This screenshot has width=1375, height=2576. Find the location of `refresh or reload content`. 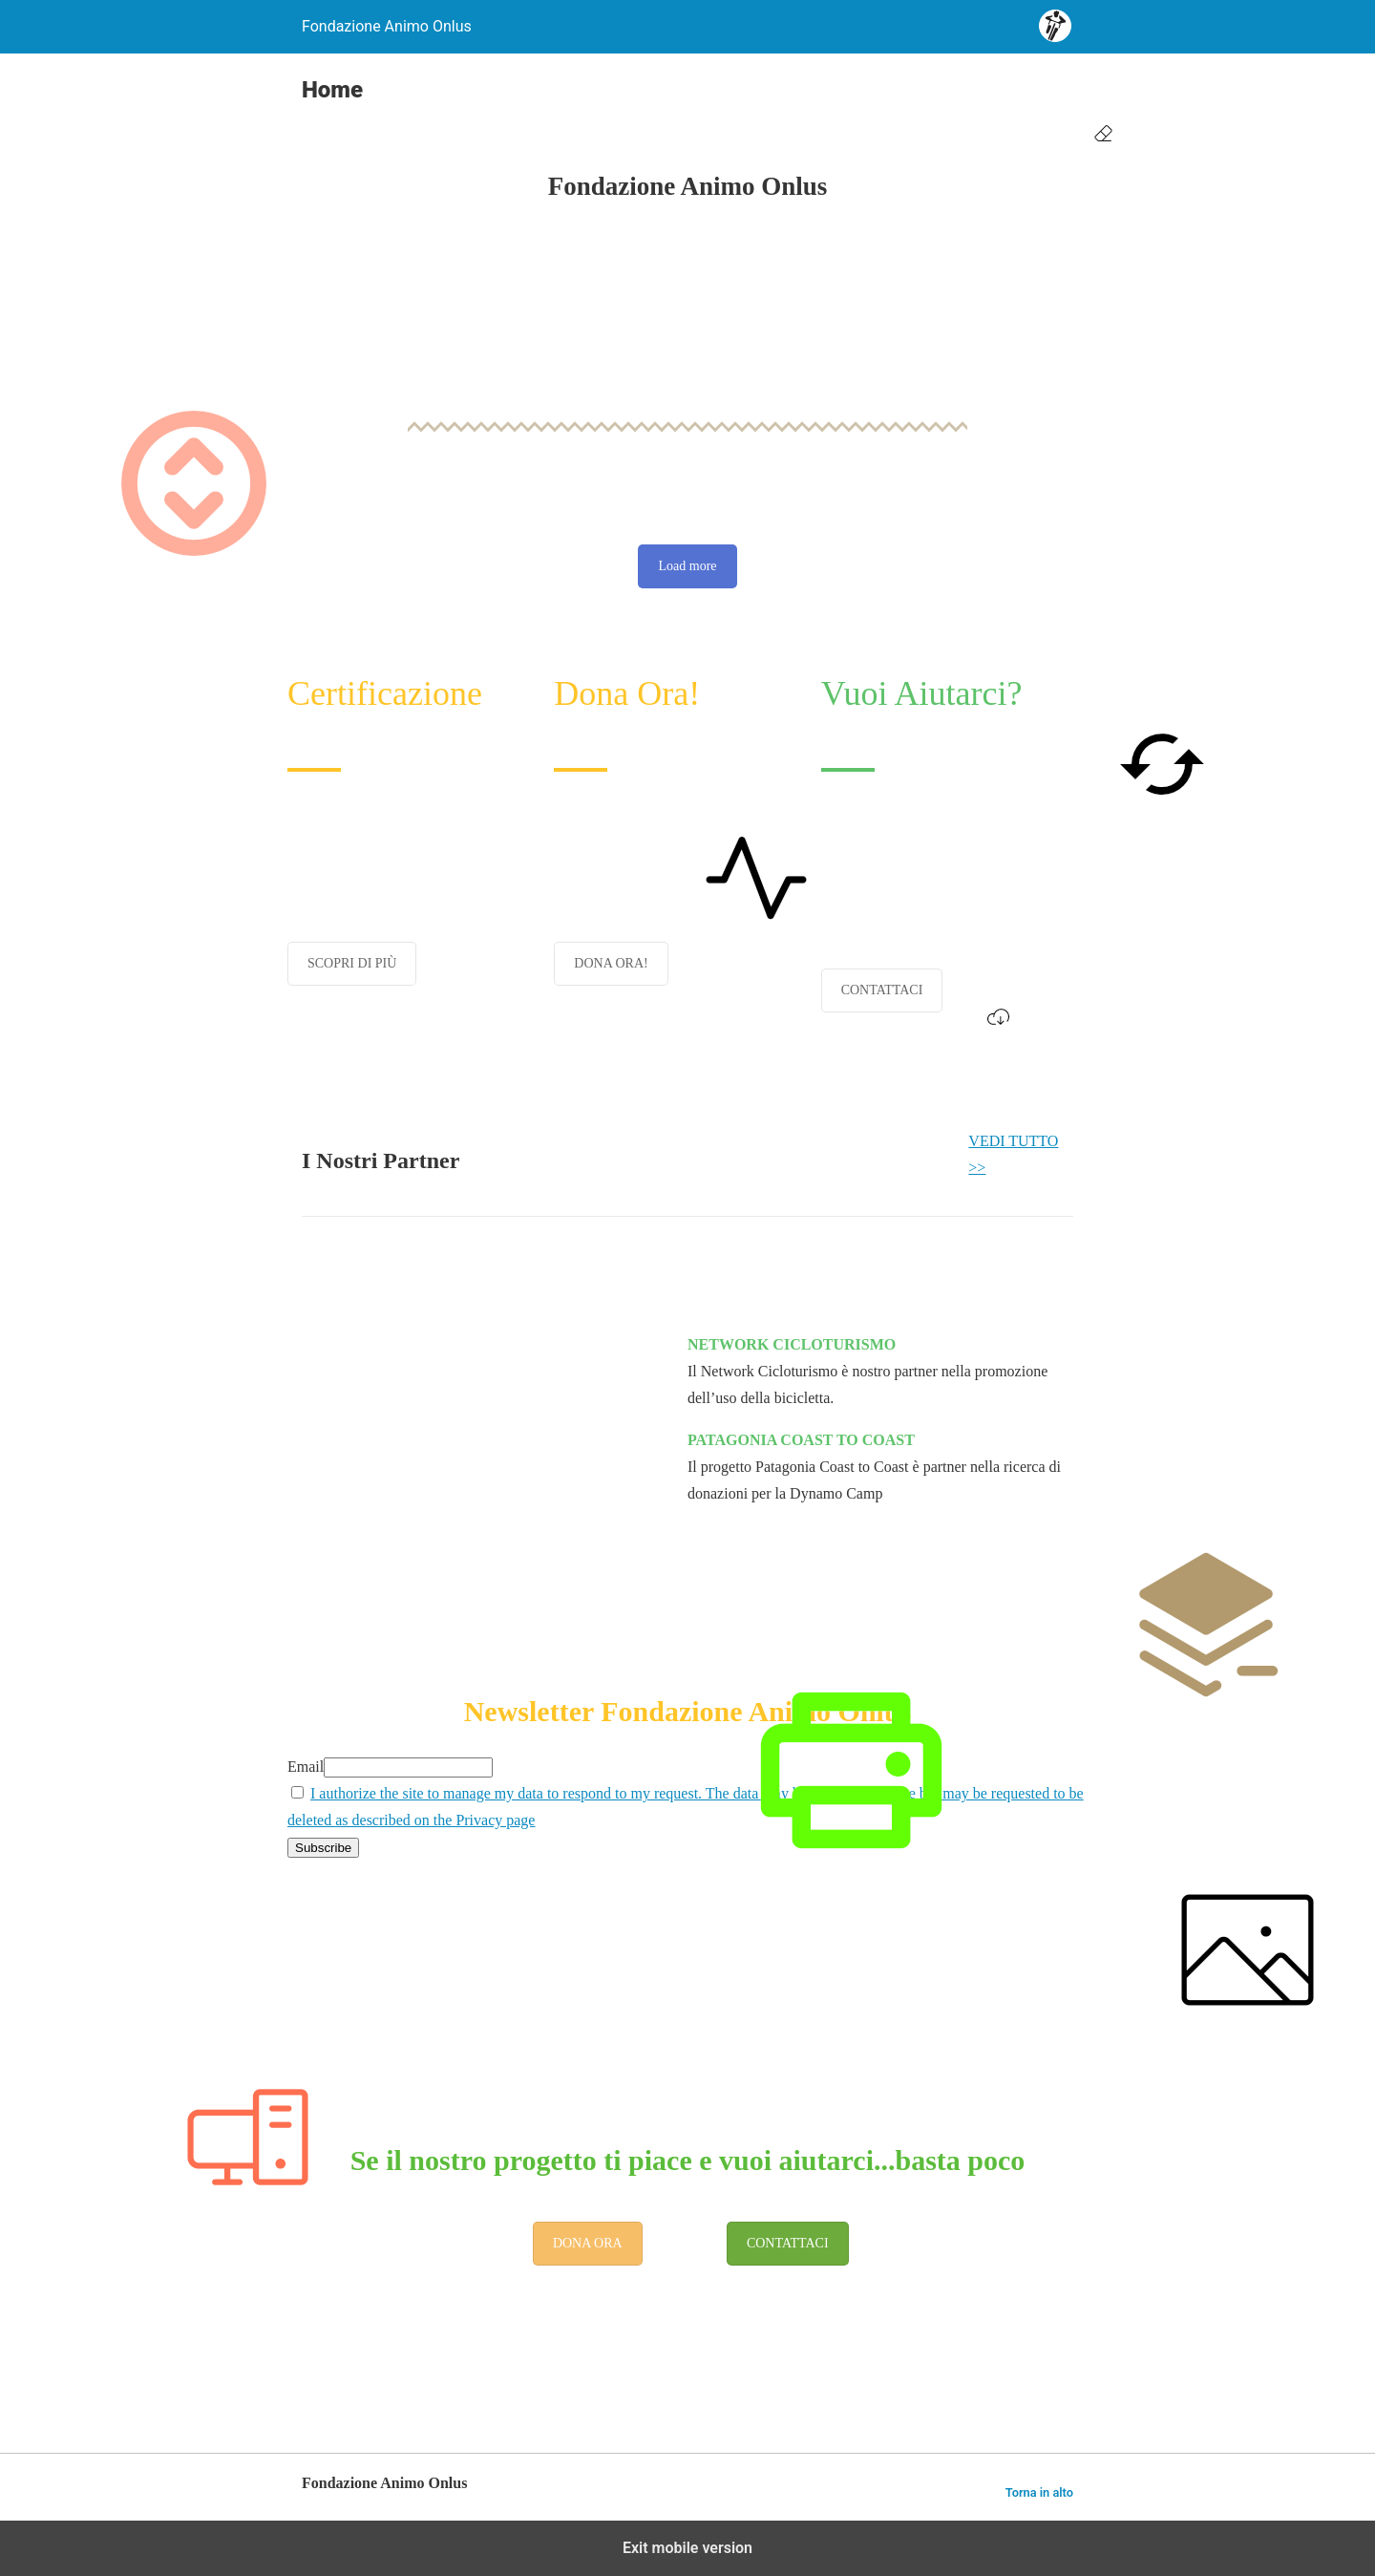

refresh or reload content is located at coordinates (1162, 764).